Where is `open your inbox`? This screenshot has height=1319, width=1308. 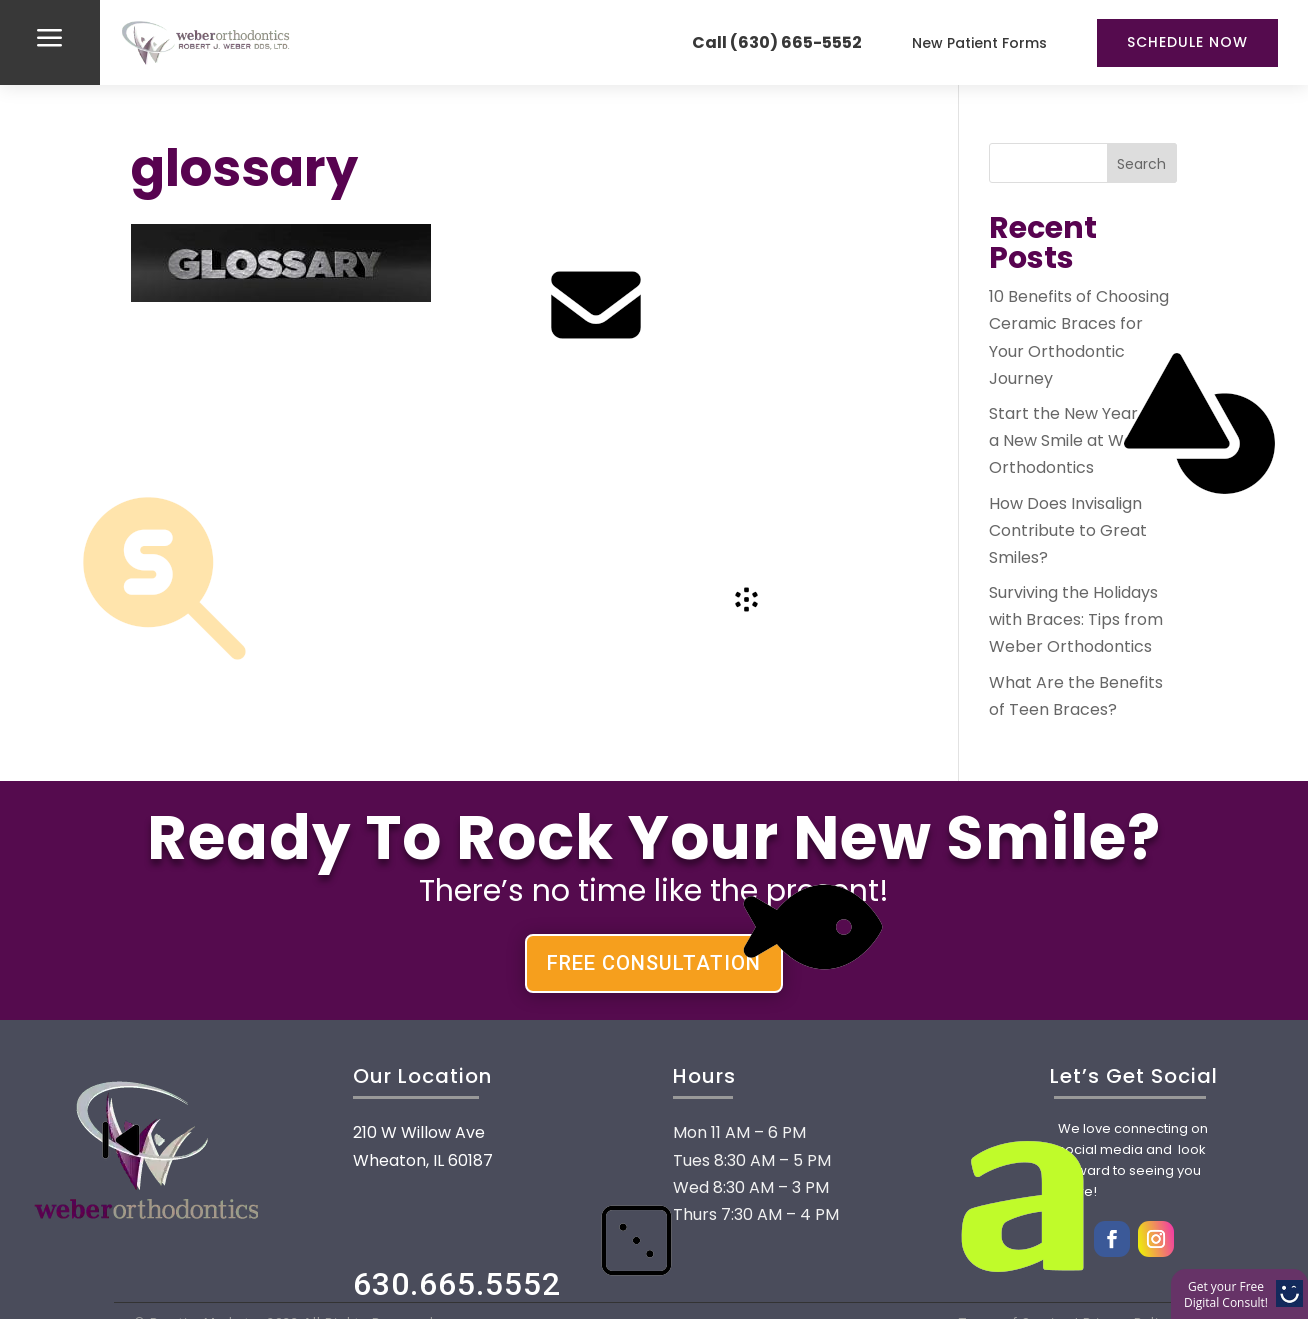
open your inbox is located at coordinates (596, 305).